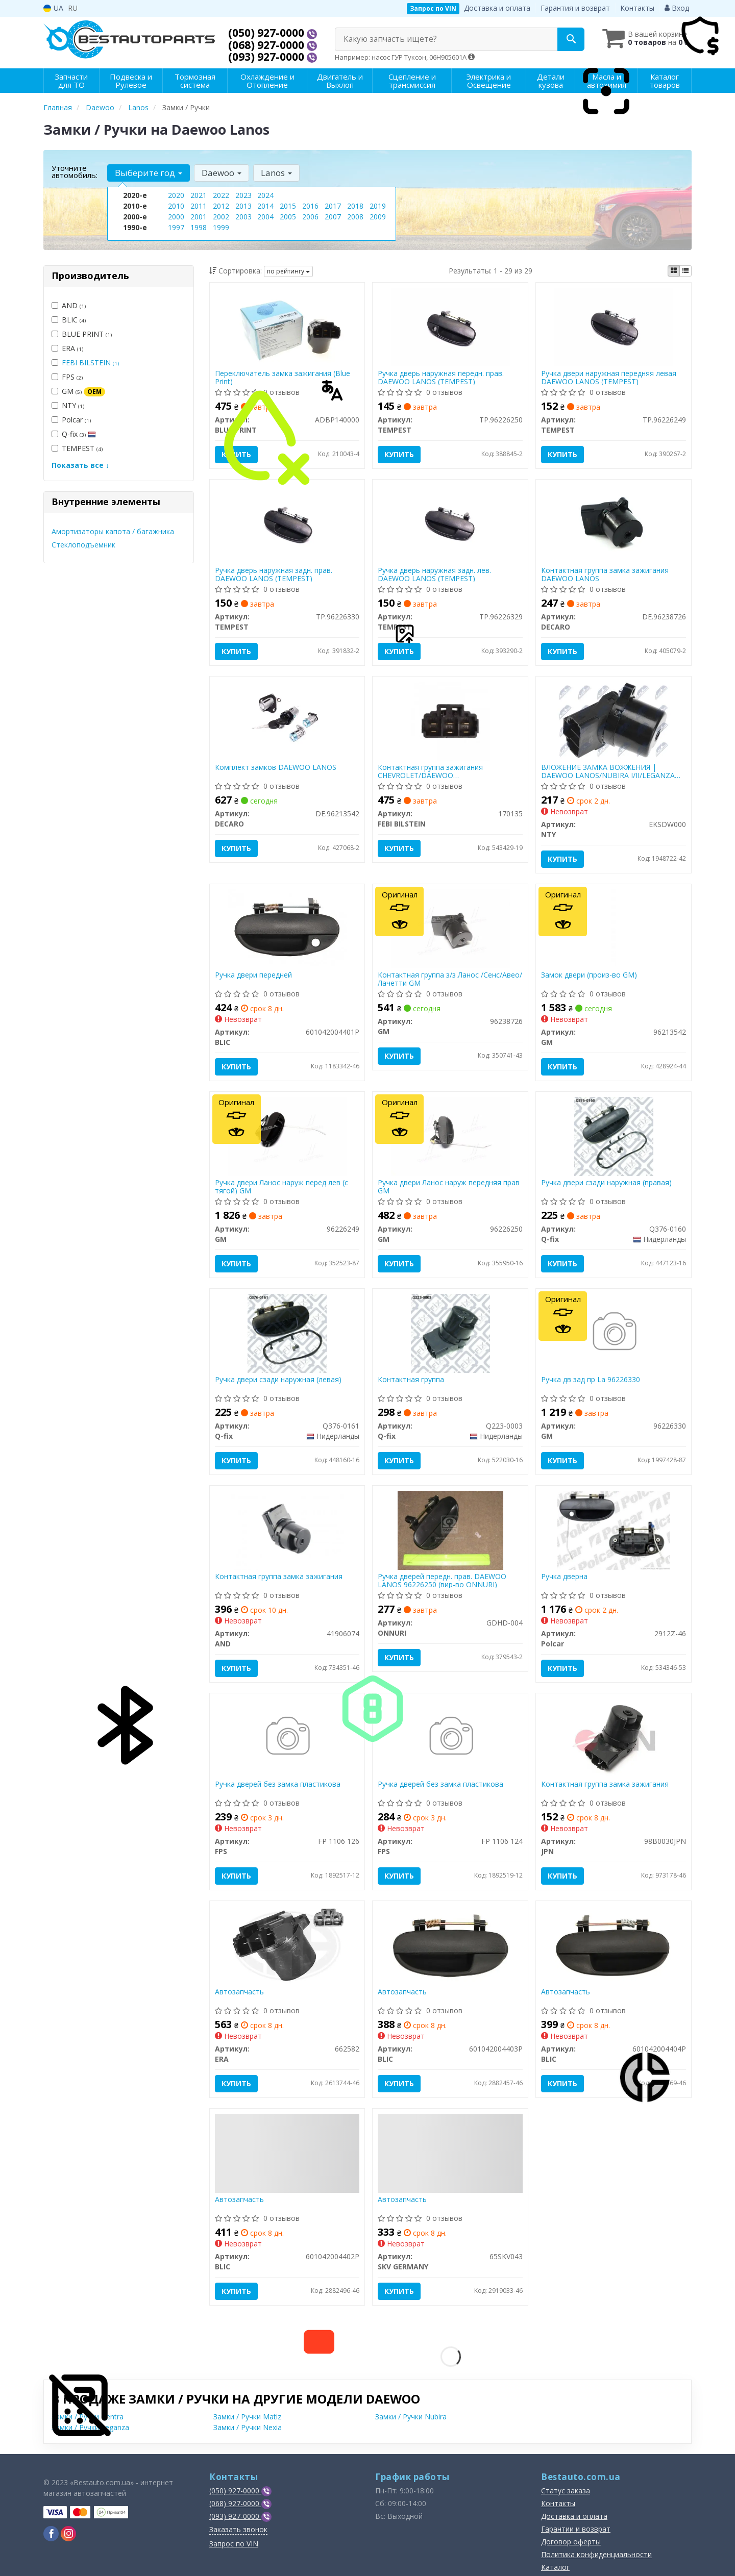 The height and width of the screenshot is (2576, 735). What do you see at coordinates (373, 1709) in the screenshot?
I see `indicates step 8 in a multi-step process` at bounding box center [373, 1709].